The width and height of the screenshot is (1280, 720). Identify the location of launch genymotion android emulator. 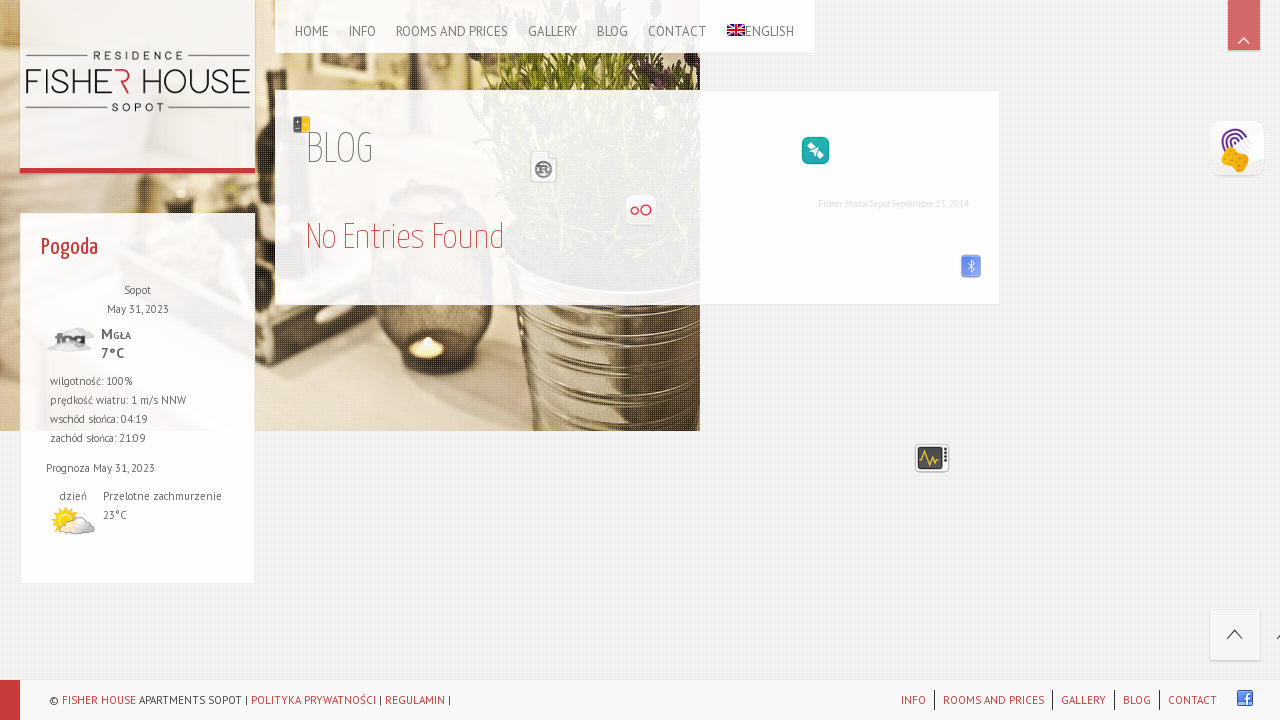
(641, 210).